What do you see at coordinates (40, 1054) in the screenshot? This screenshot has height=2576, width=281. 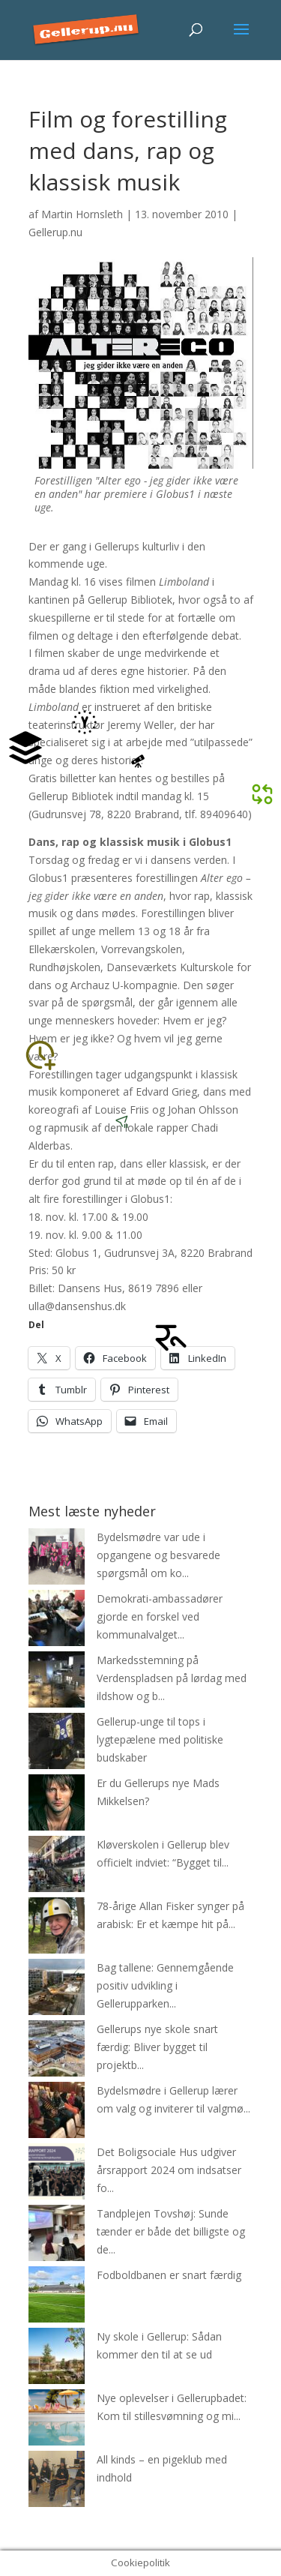 I see `add a new timer or alarm` at bounding box center [40, 1054].